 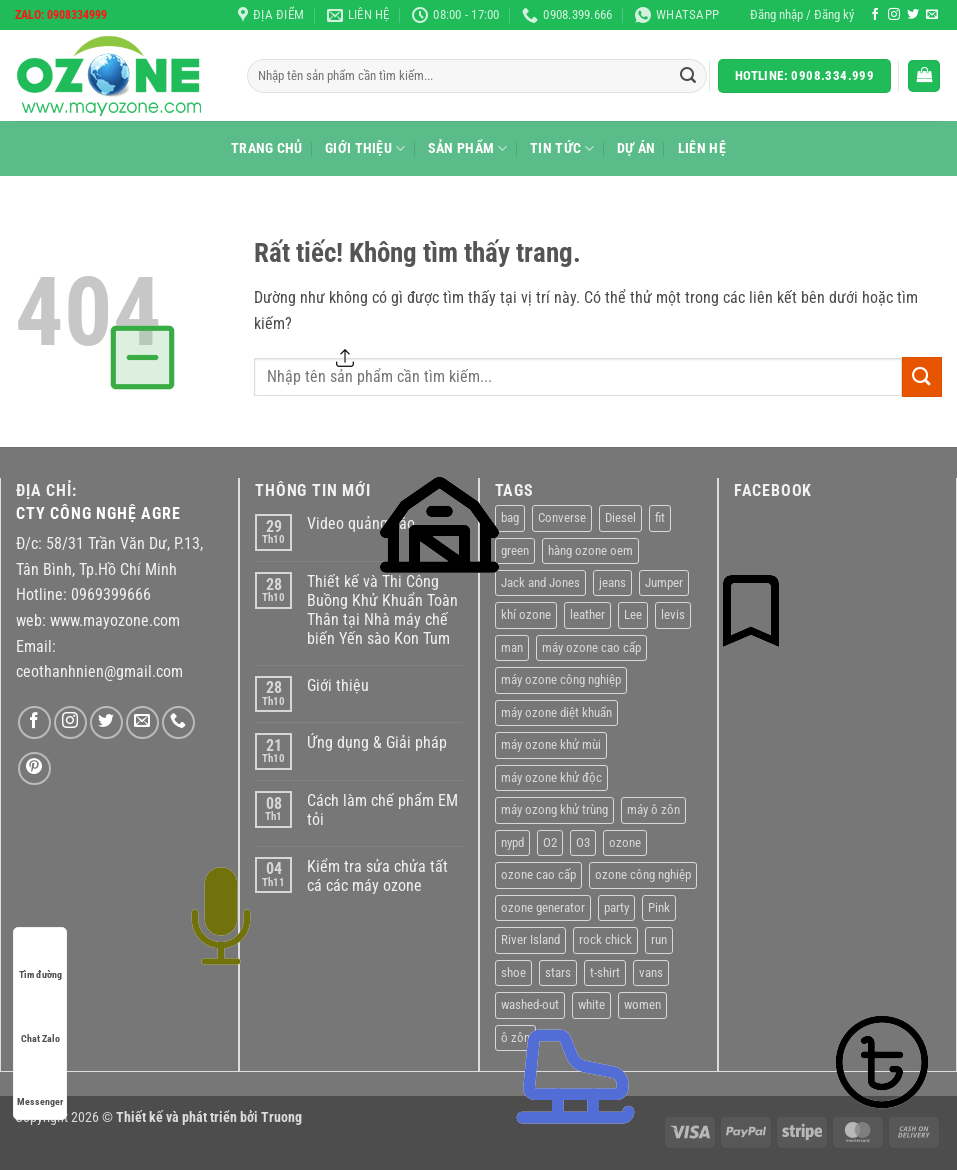 I want to click on bookmark this item, so click(x=751, y=611).